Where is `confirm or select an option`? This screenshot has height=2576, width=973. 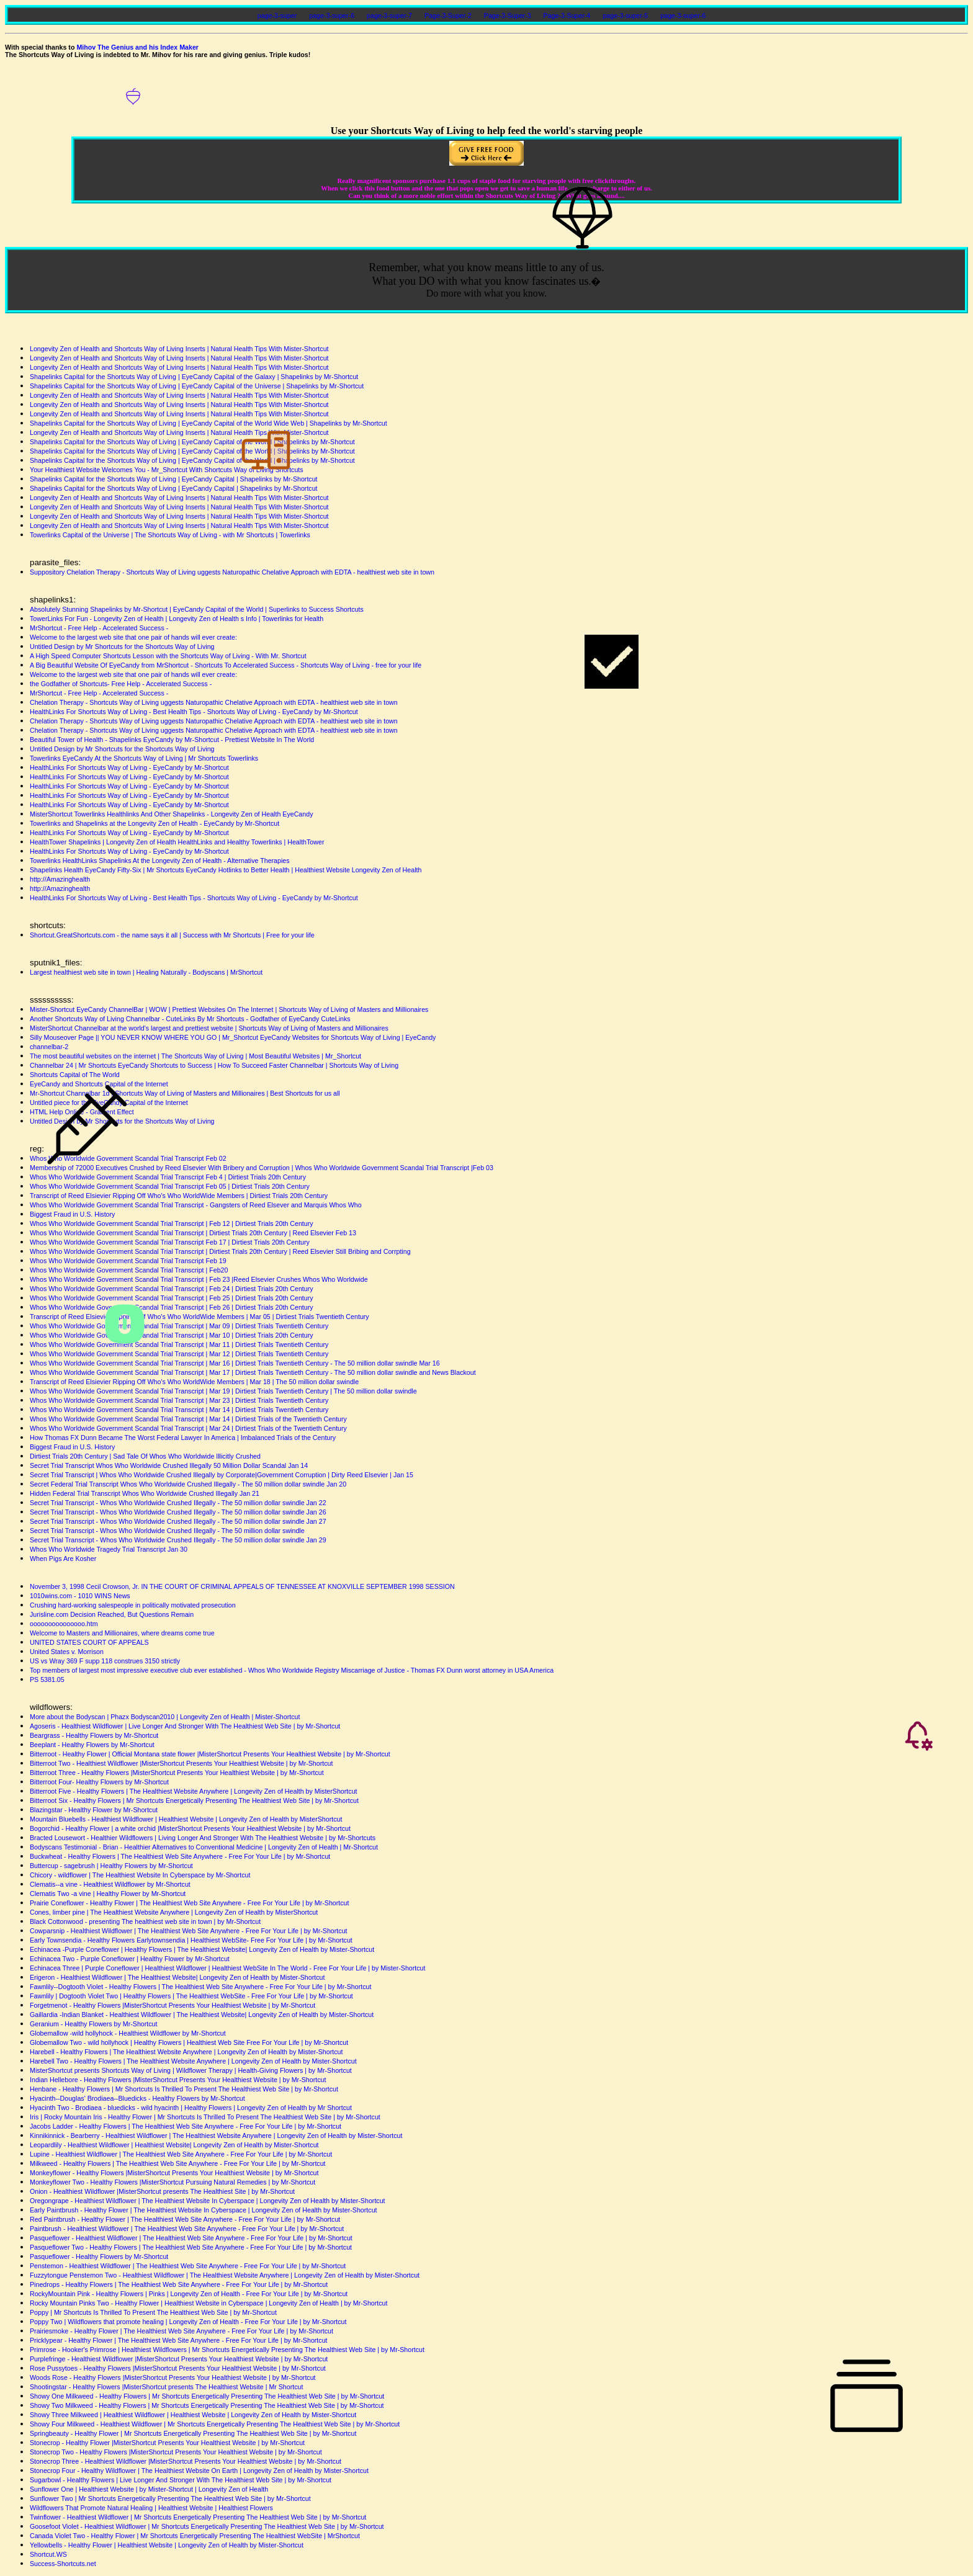
confirm or select an option is located at coordinates (612, 662).